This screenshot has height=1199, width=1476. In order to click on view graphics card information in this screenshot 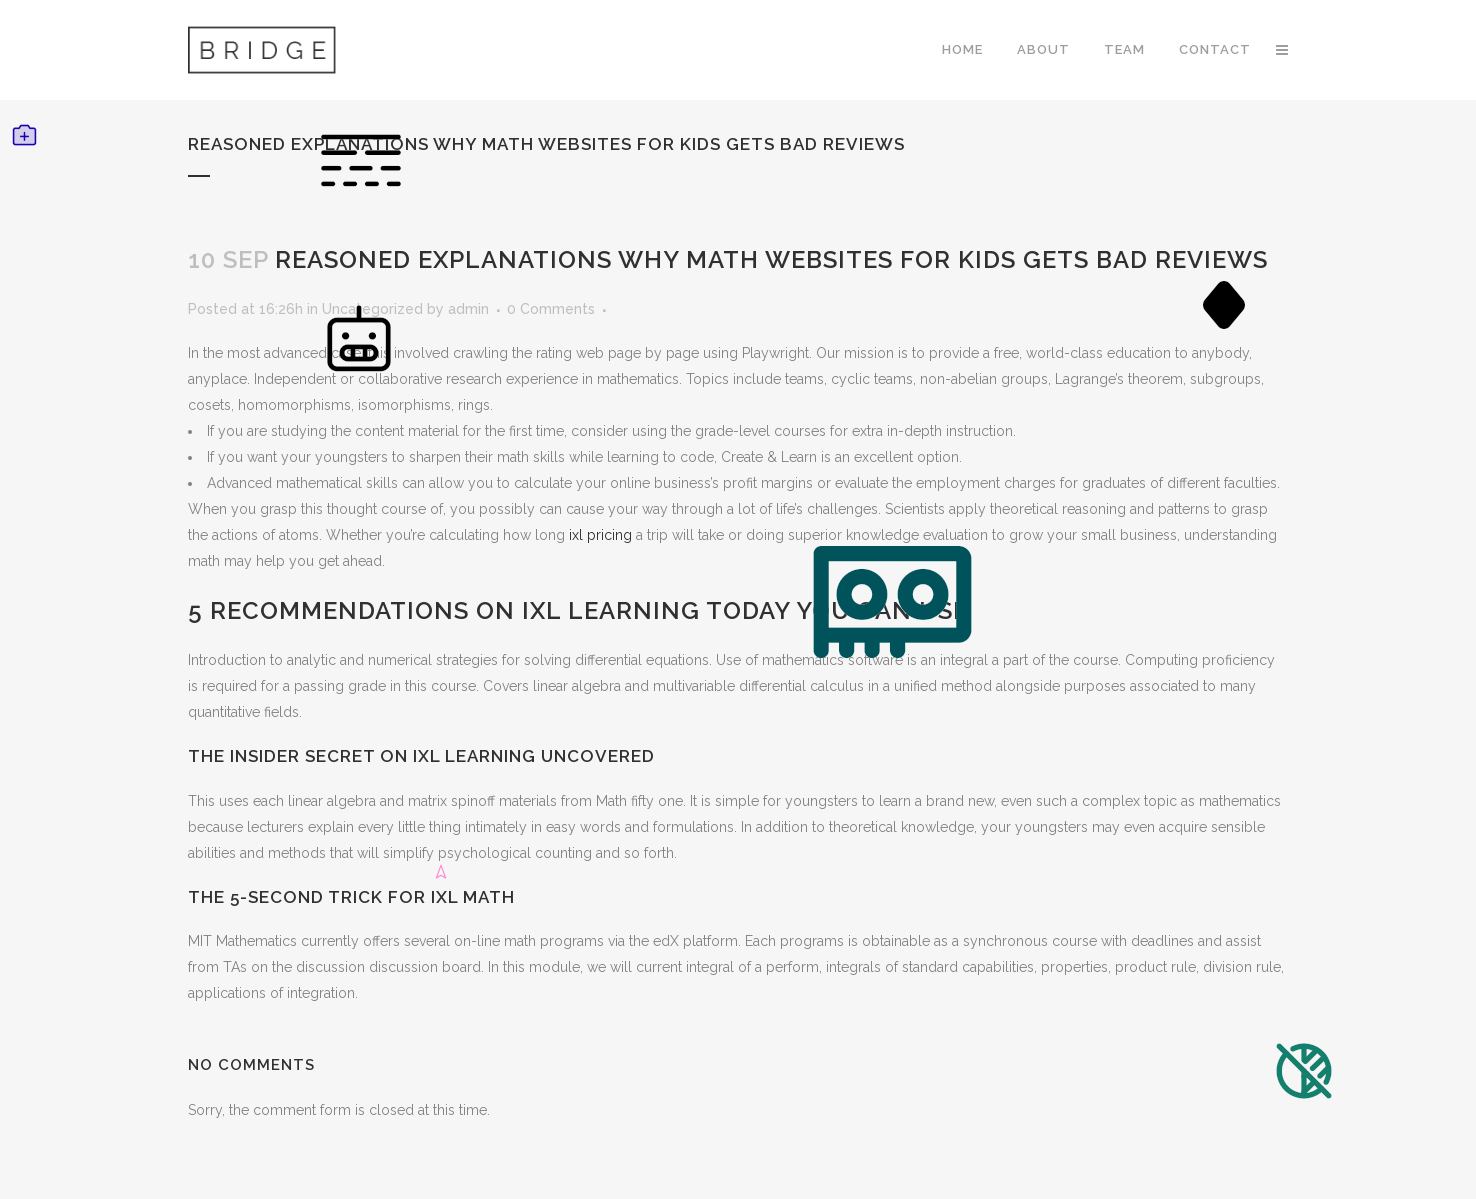, I will do `click(892, 599)`.